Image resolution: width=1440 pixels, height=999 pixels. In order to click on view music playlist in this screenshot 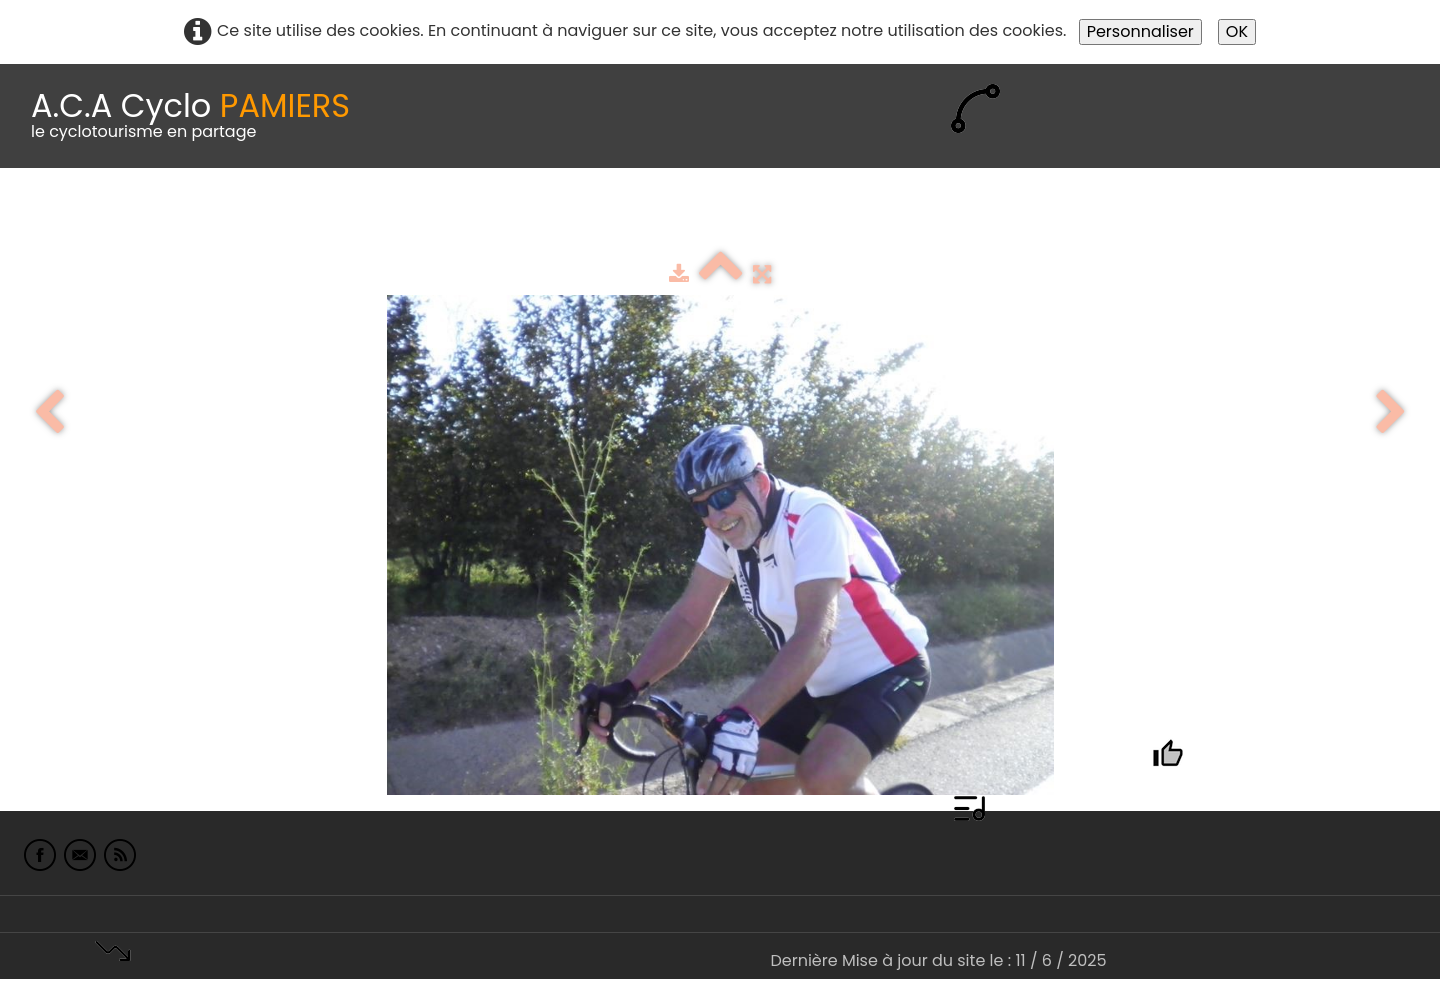, I will do `click(969, 808)`.